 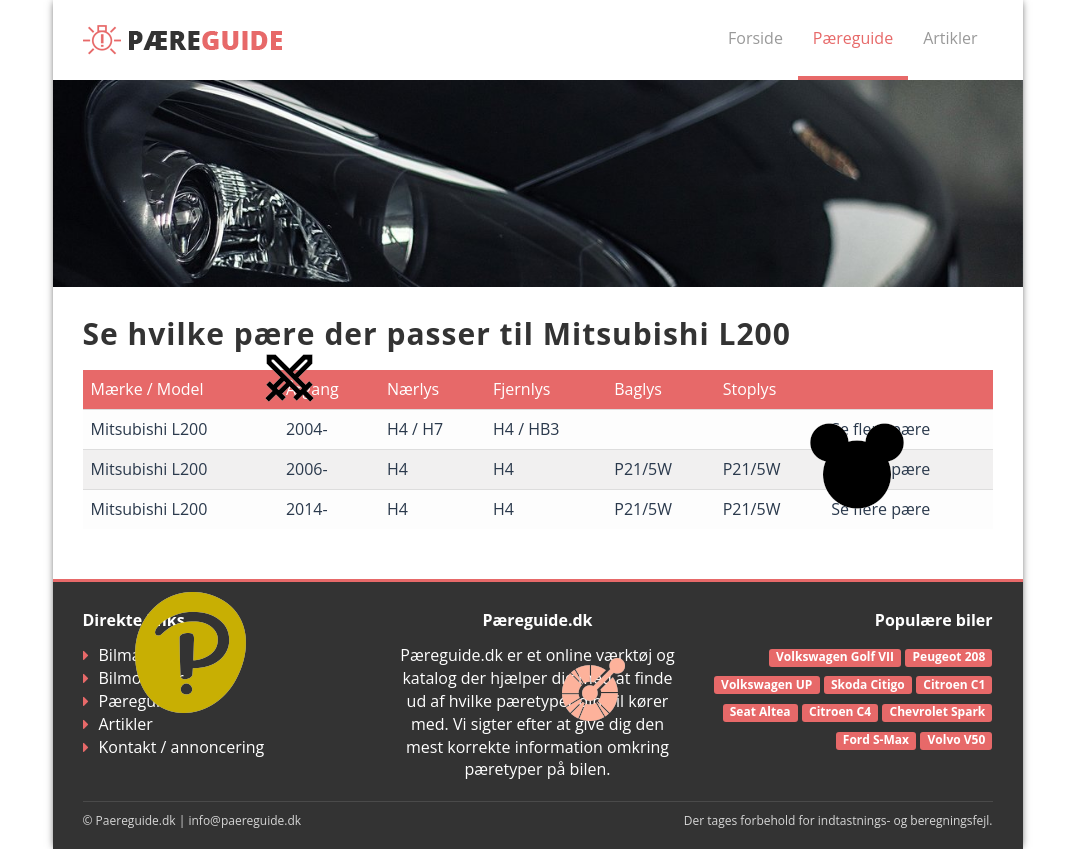 What do you see at coordinates (857, 466) in the screenshot?
I see `access Disney content or services` at bounding box center [857, 466].